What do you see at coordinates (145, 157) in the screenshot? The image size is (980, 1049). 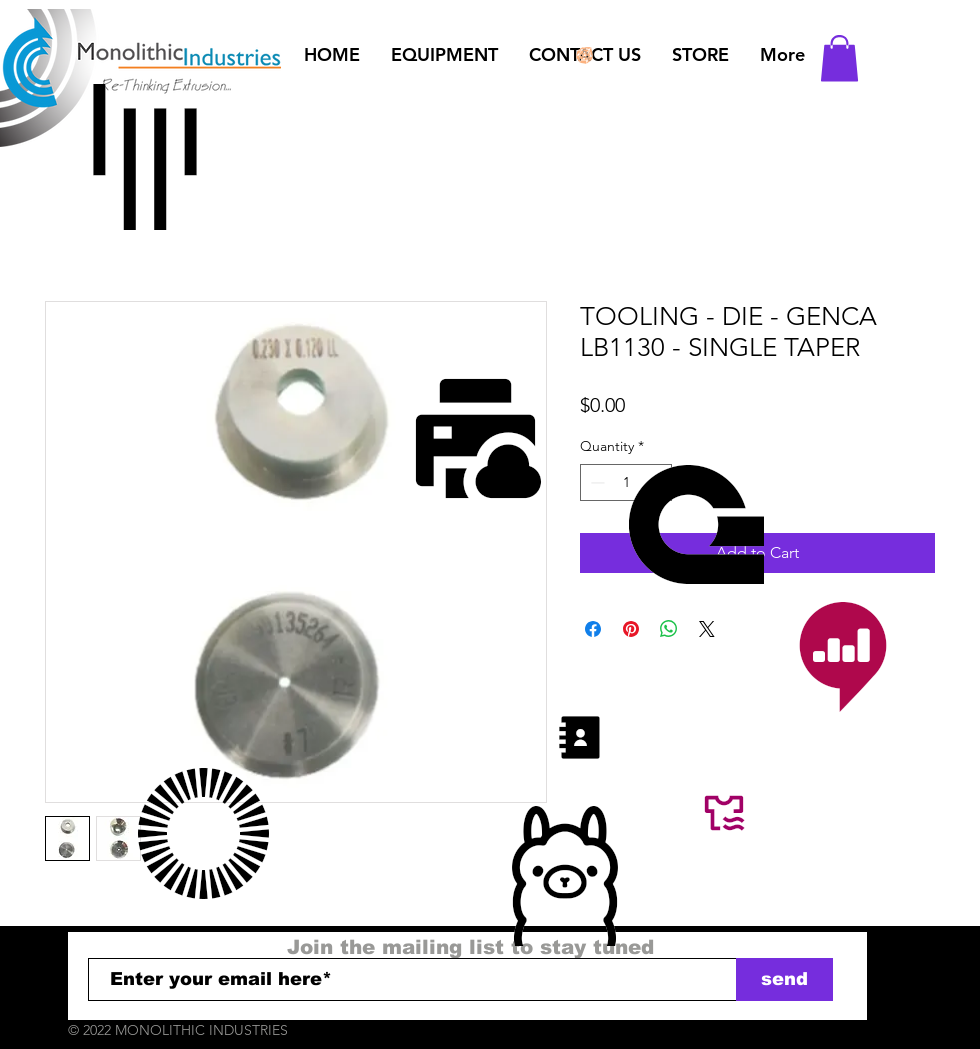 I see `open gitter chat application` at bounding box center [145, 157].